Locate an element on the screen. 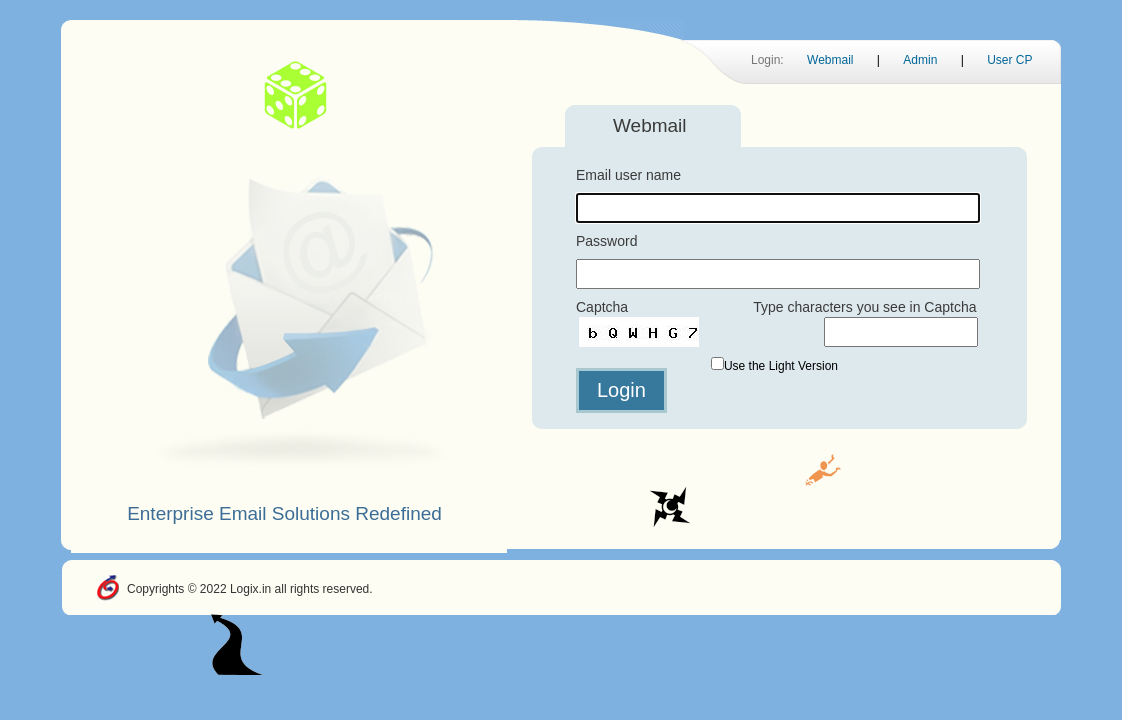 Image resolution: width=1122 pixels, height=720 pixels. roll the dice or randomize is located at coordinates (295, 95).